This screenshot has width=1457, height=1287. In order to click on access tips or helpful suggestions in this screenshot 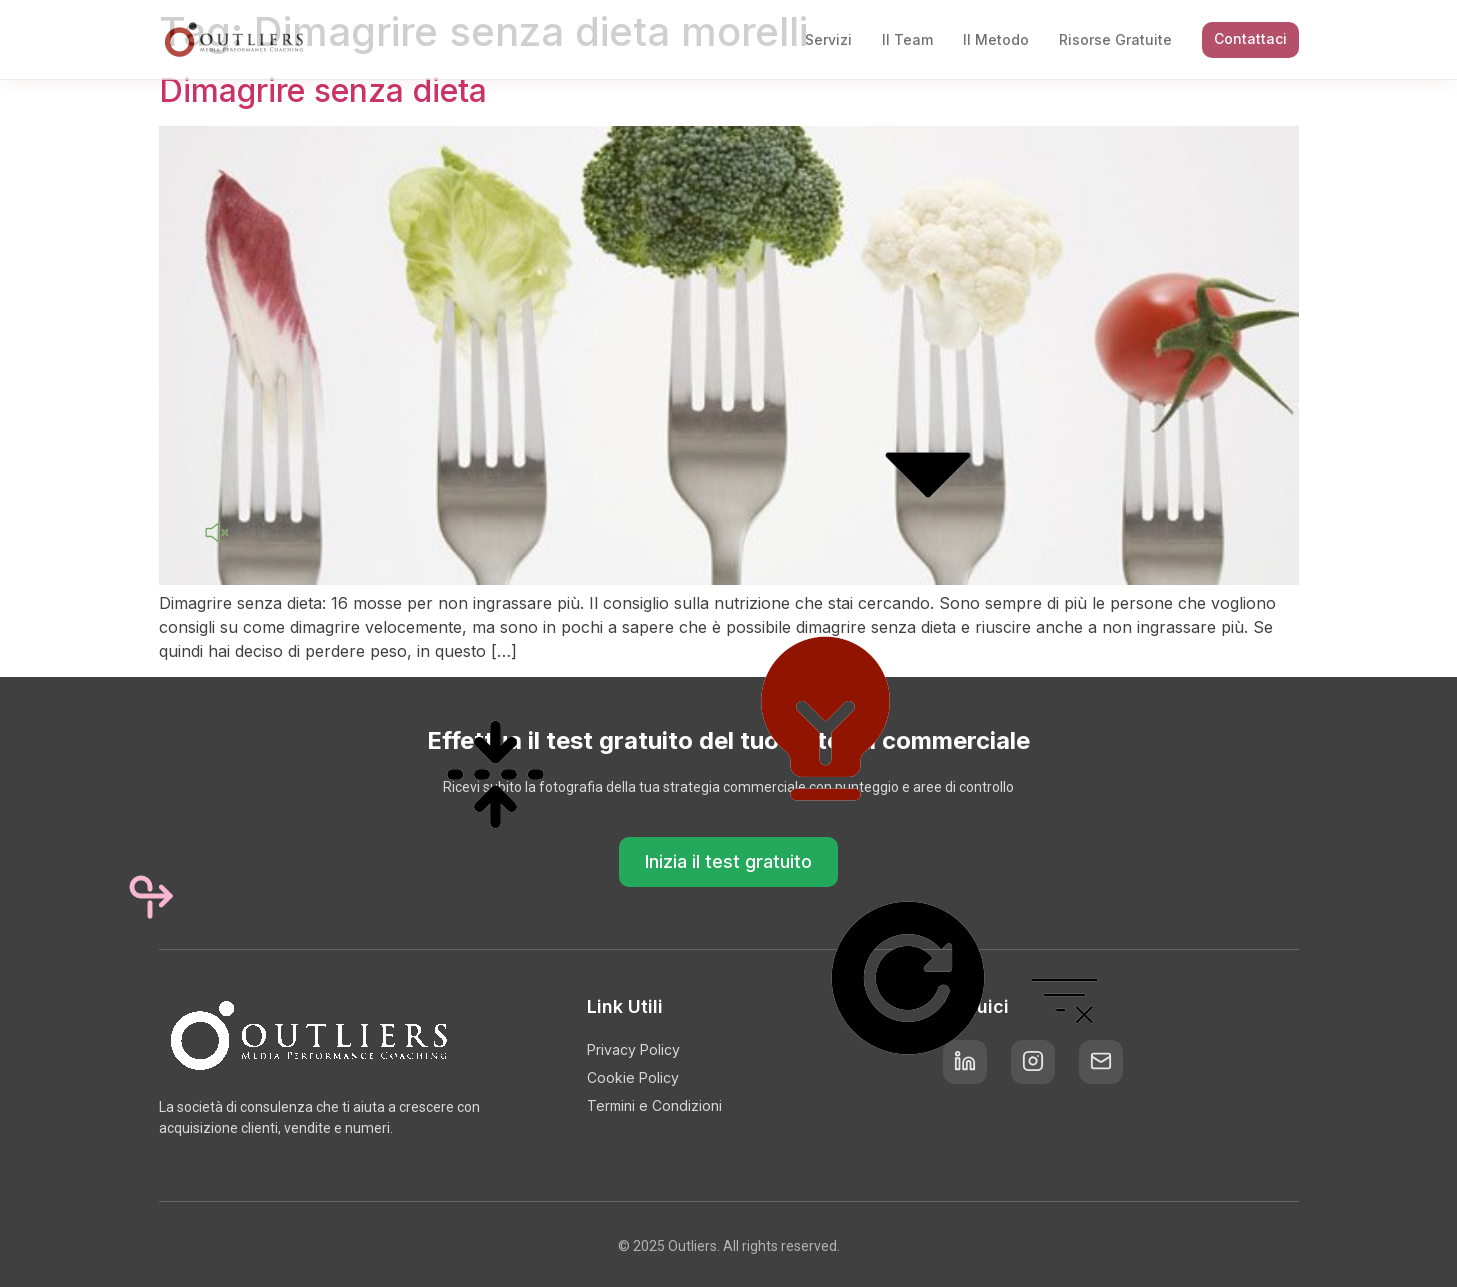, I will do `click(825, 718)`.